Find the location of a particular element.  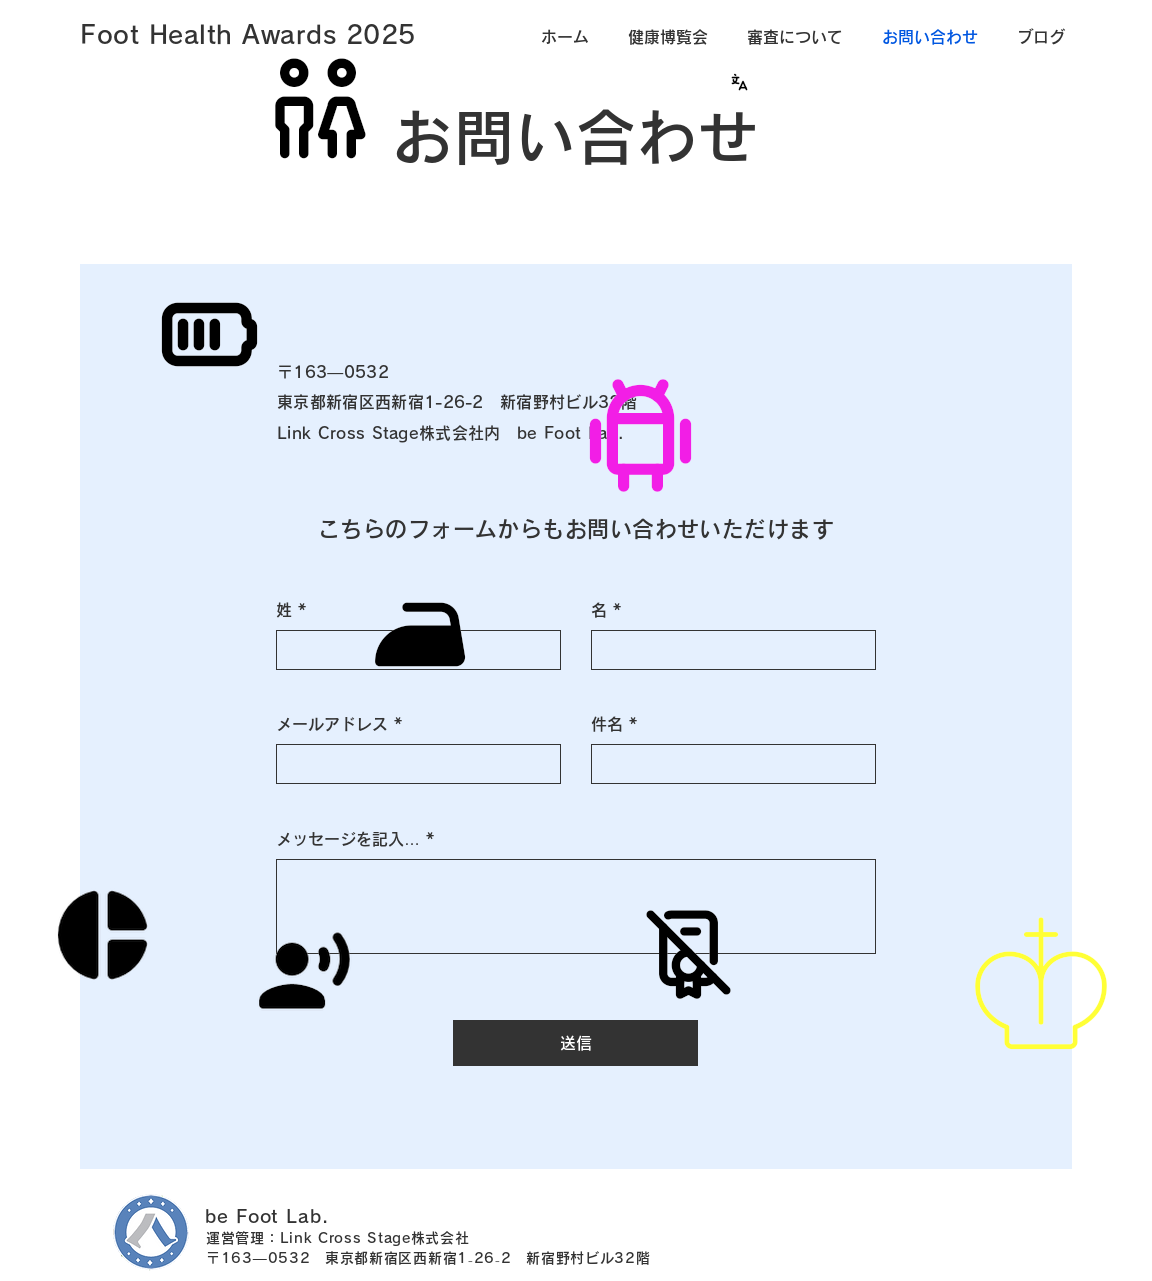

certificate or credential unavailable is located at coordinates (688, 952).